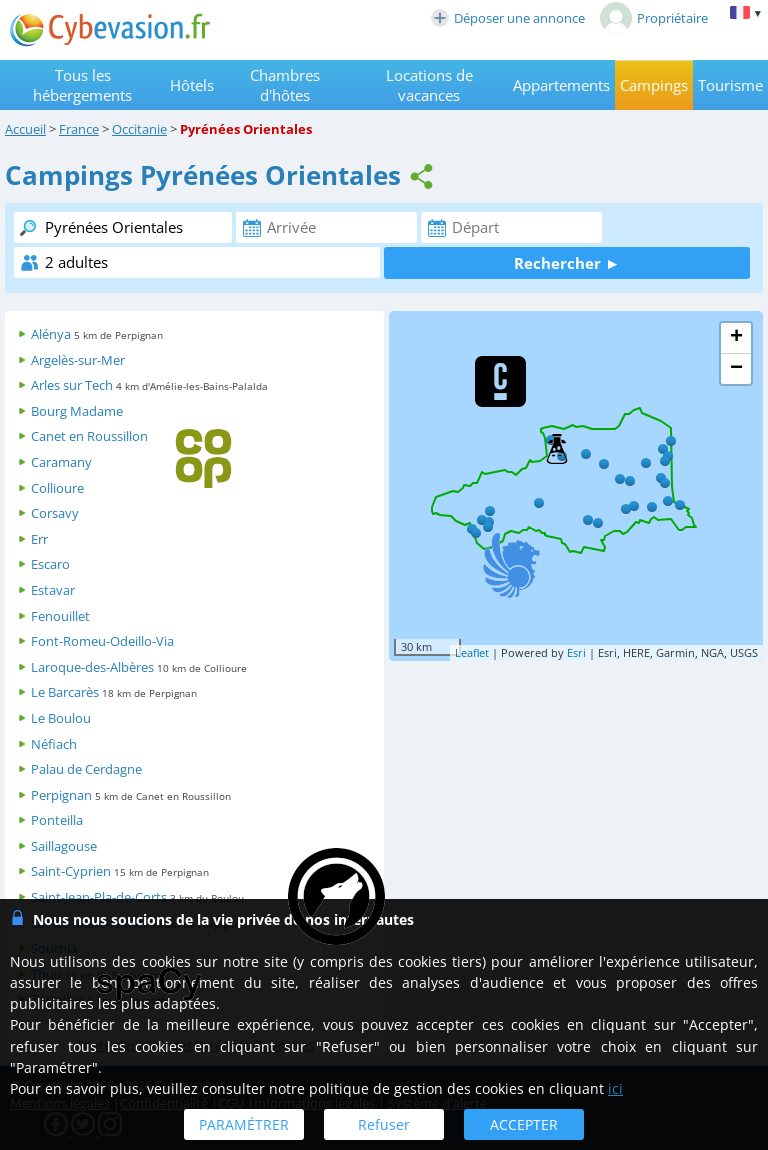 The image size is (768, 1150). Describe the element at coordinates (557, 449) in the screenshot. I see `i18next internationalization library logo` at that location.